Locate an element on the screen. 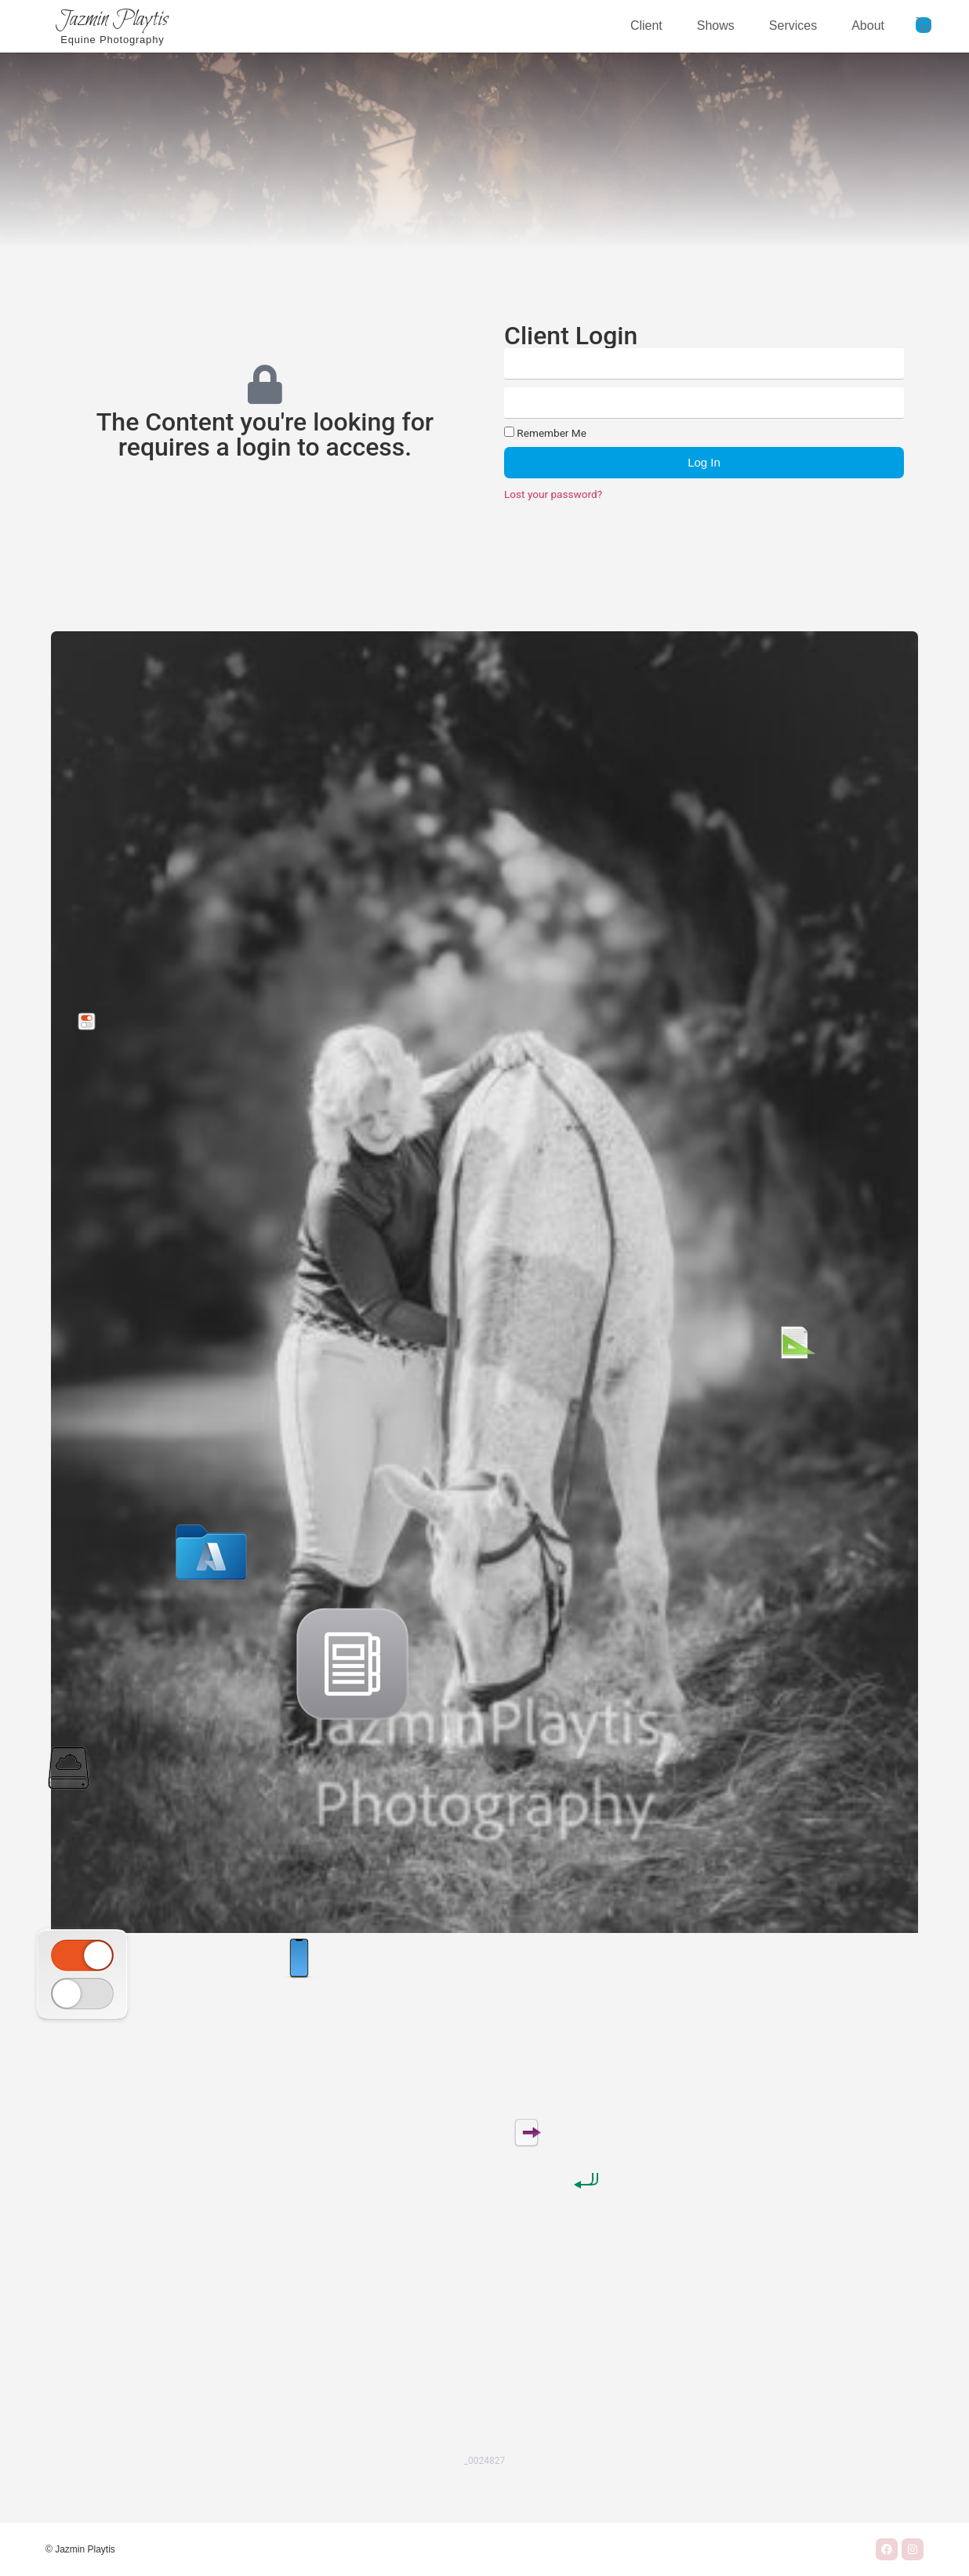 The width and height of the screenshot is (969, 2576). access iCloud drive storage is located at coordinates (68, 1768).